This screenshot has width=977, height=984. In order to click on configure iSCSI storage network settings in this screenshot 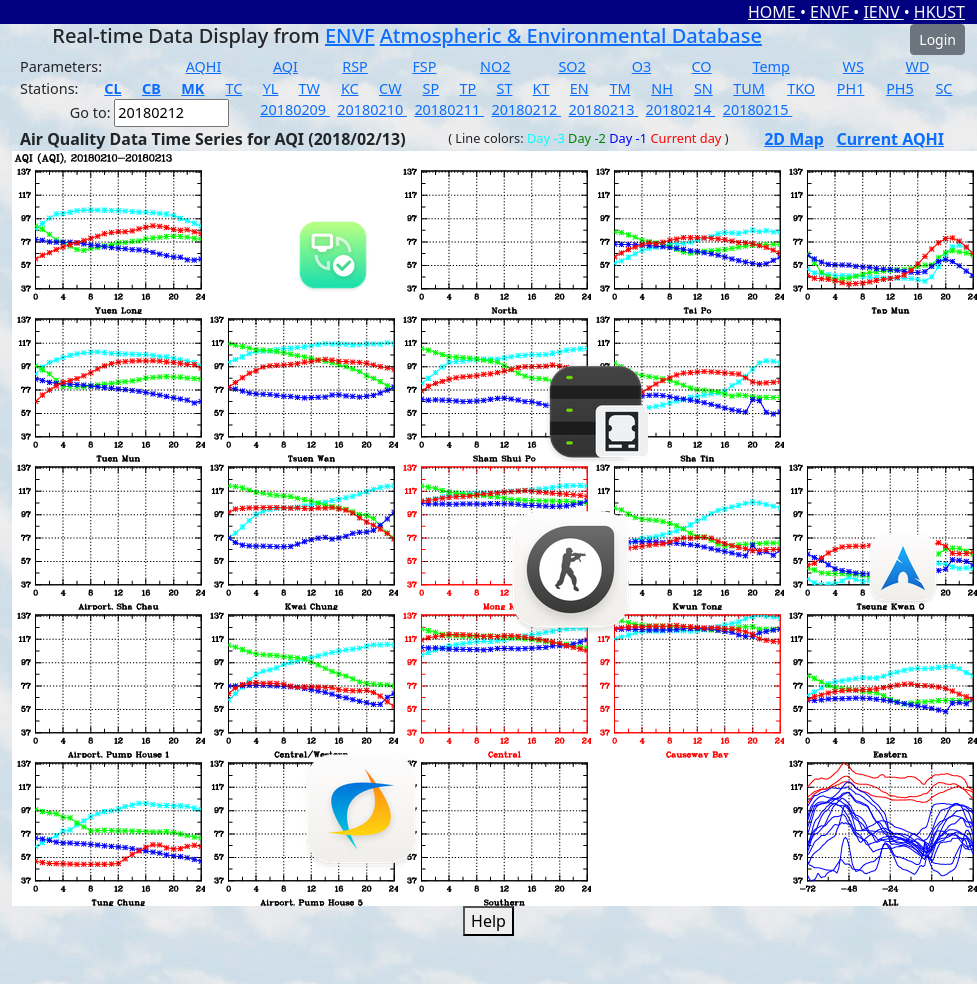, I will do `click(596, 413)`.